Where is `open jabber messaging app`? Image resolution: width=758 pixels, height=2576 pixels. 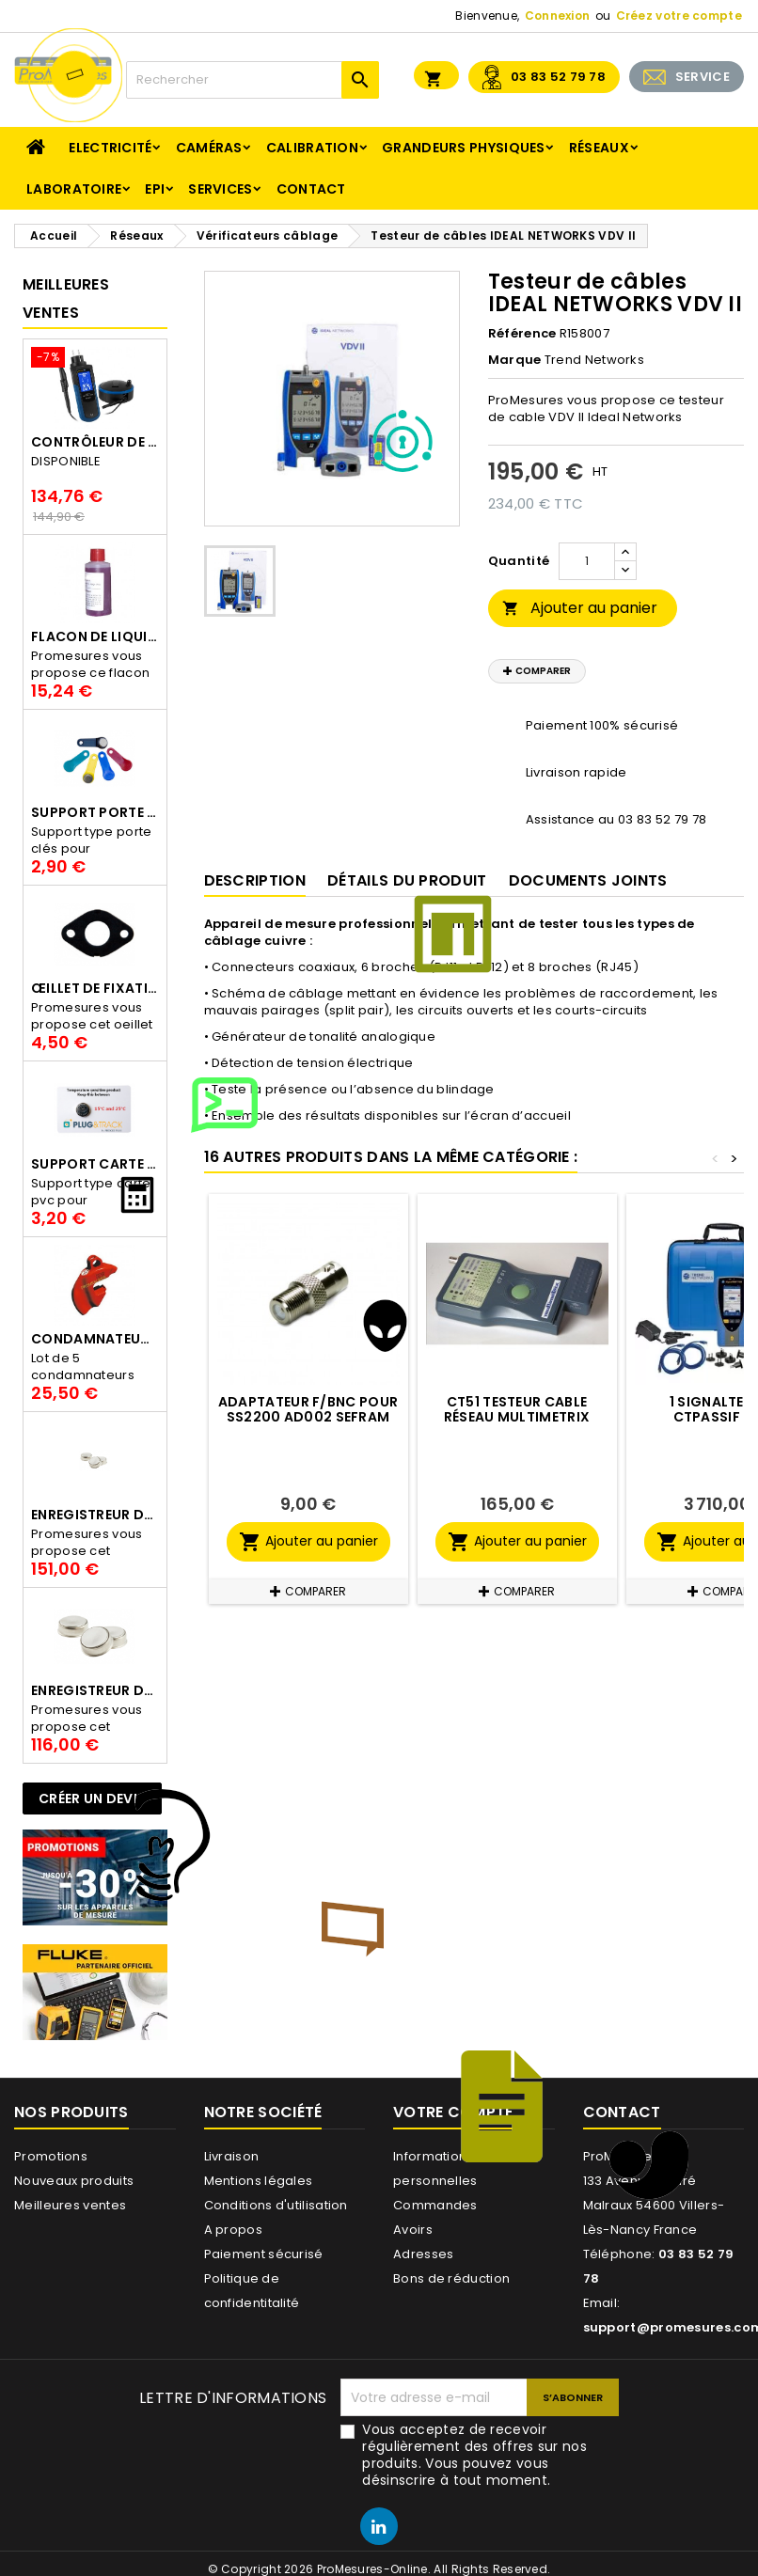 open jabber messaging app is located at coordinates (172, 1845).